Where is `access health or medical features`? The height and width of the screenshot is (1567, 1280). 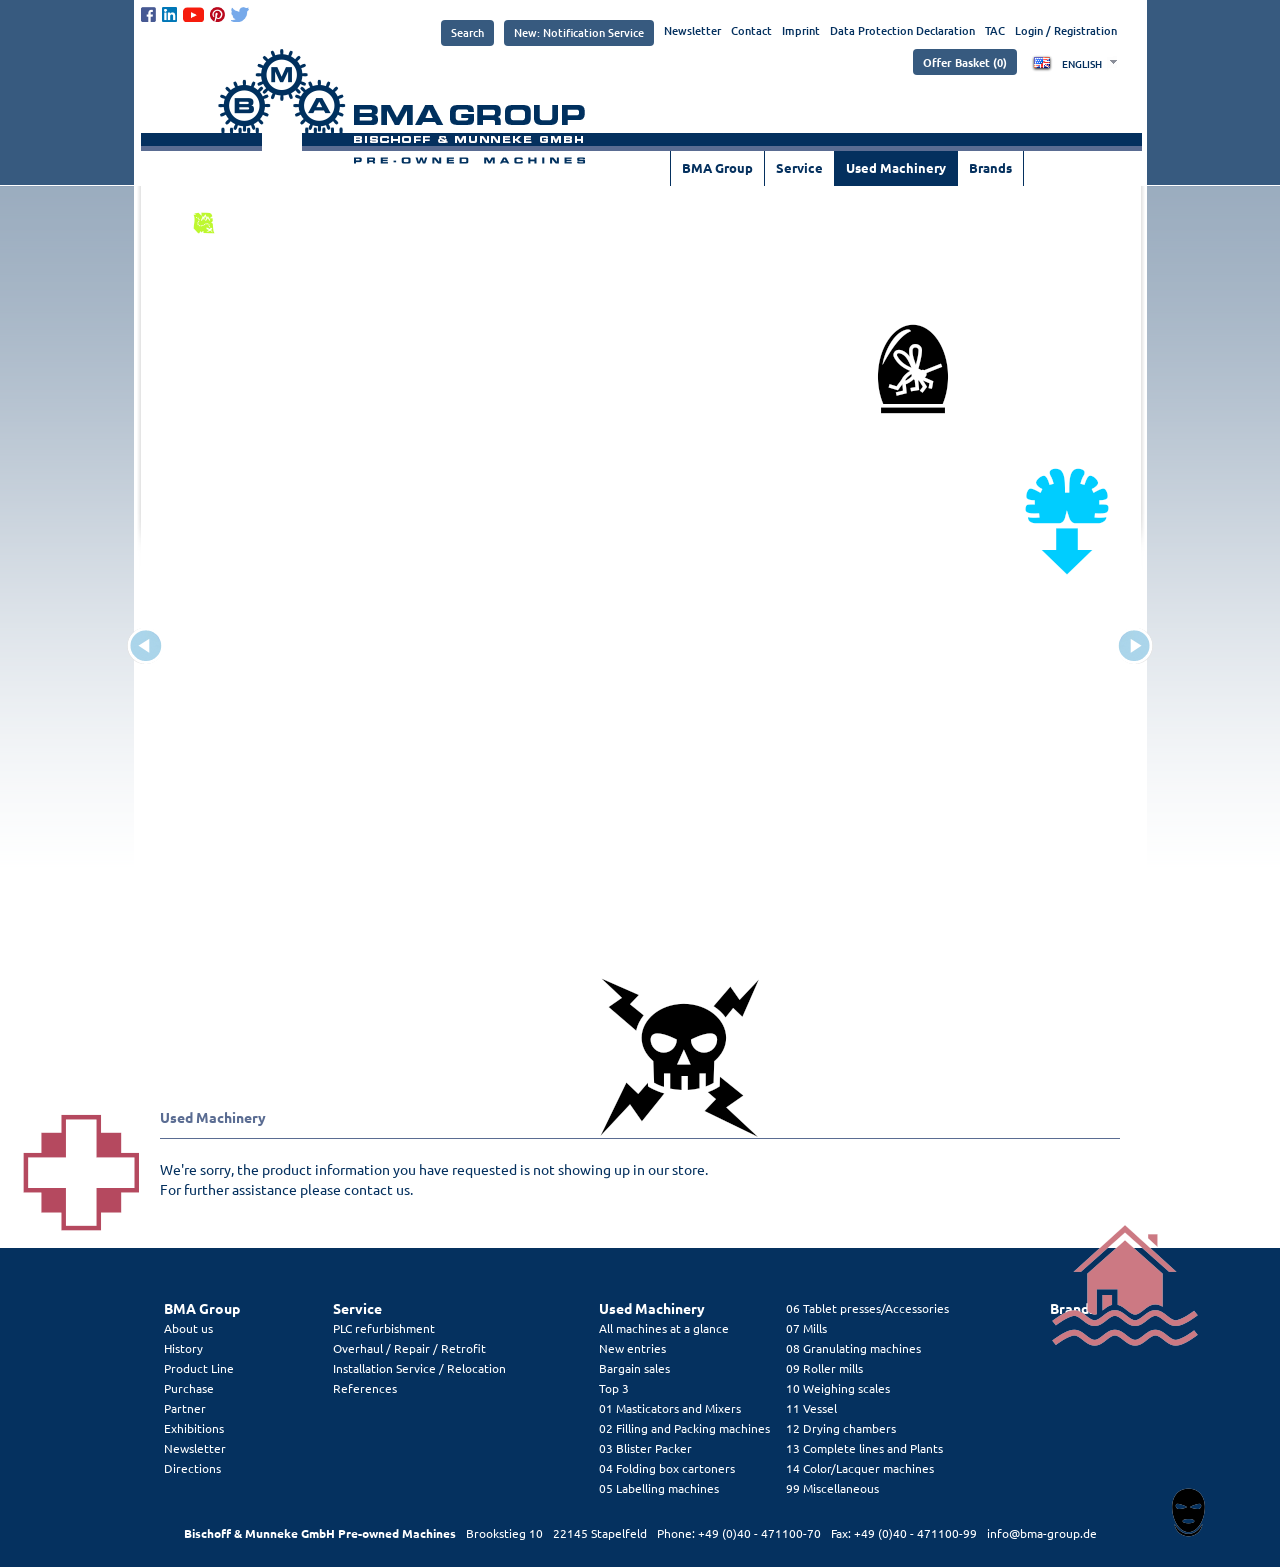
access health or medical features is located at coordinates (81, 1171).